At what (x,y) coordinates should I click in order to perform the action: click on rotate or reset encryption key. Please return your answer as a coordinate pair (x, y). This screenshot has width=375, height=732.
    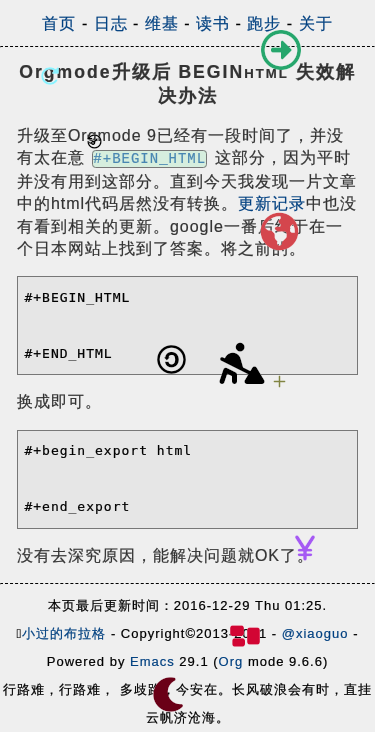
    Looking at the image, I should click on (94, 141).